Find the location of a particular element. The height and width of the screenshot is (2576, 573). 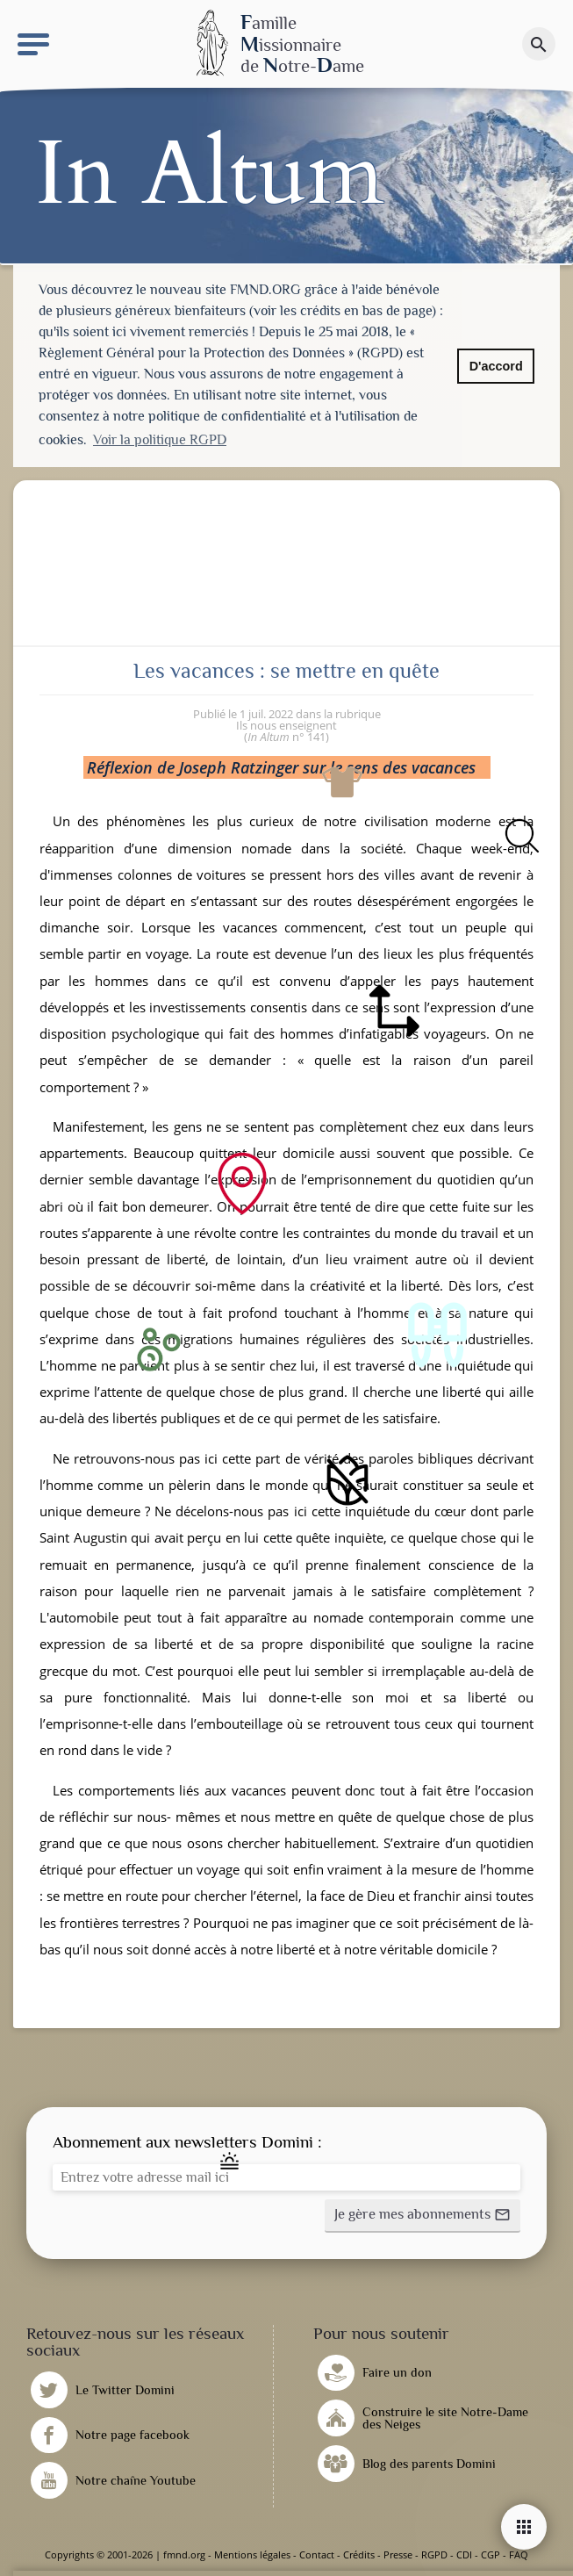

view location on map is located at coordinates (242, 1184).